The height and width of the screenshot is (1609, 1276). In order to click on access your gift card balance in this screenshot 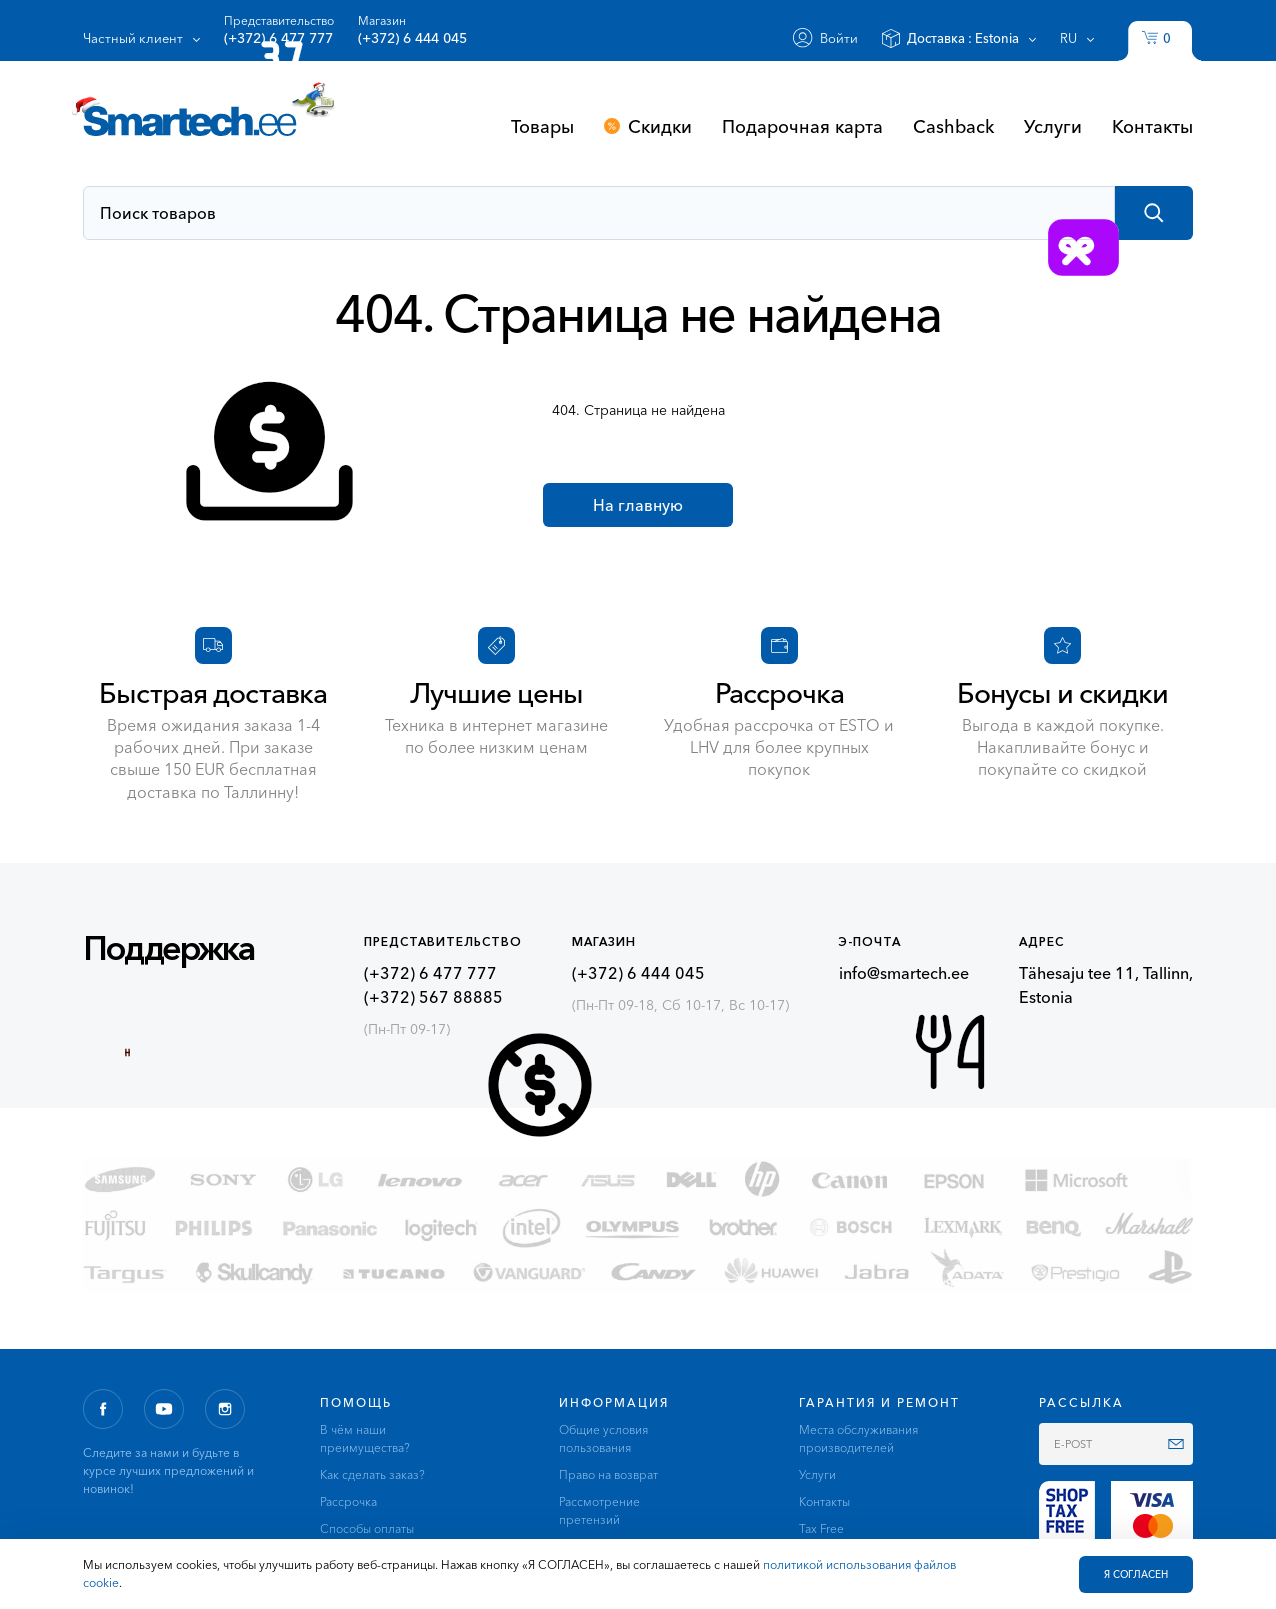, I will do `click(1083, 247)`.